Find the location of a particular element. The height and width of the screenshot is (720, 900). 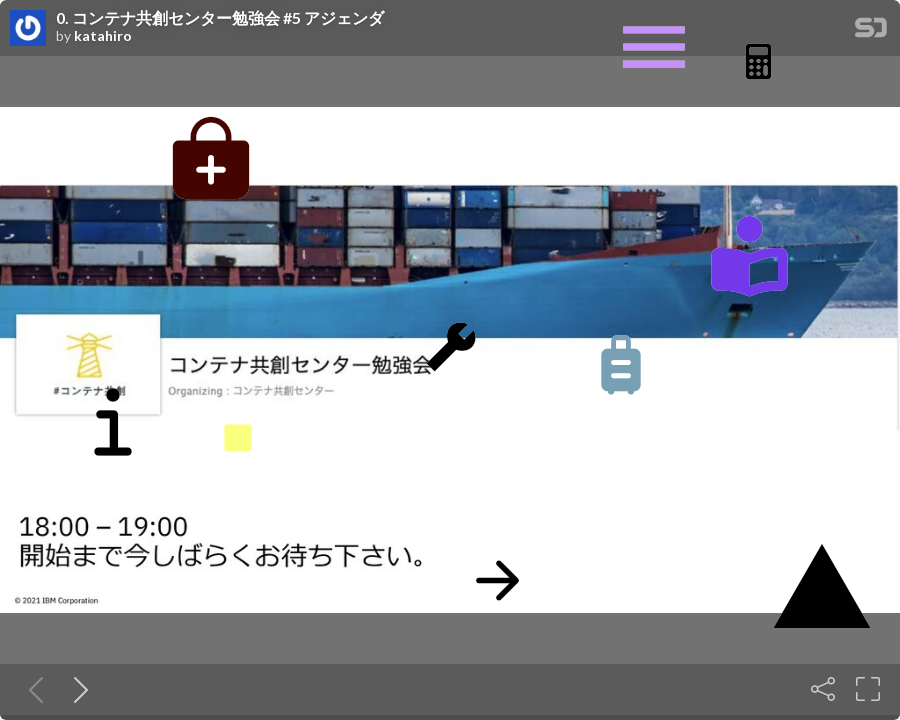

open reading mode or e-reader view is located at coordinates (749, 257).